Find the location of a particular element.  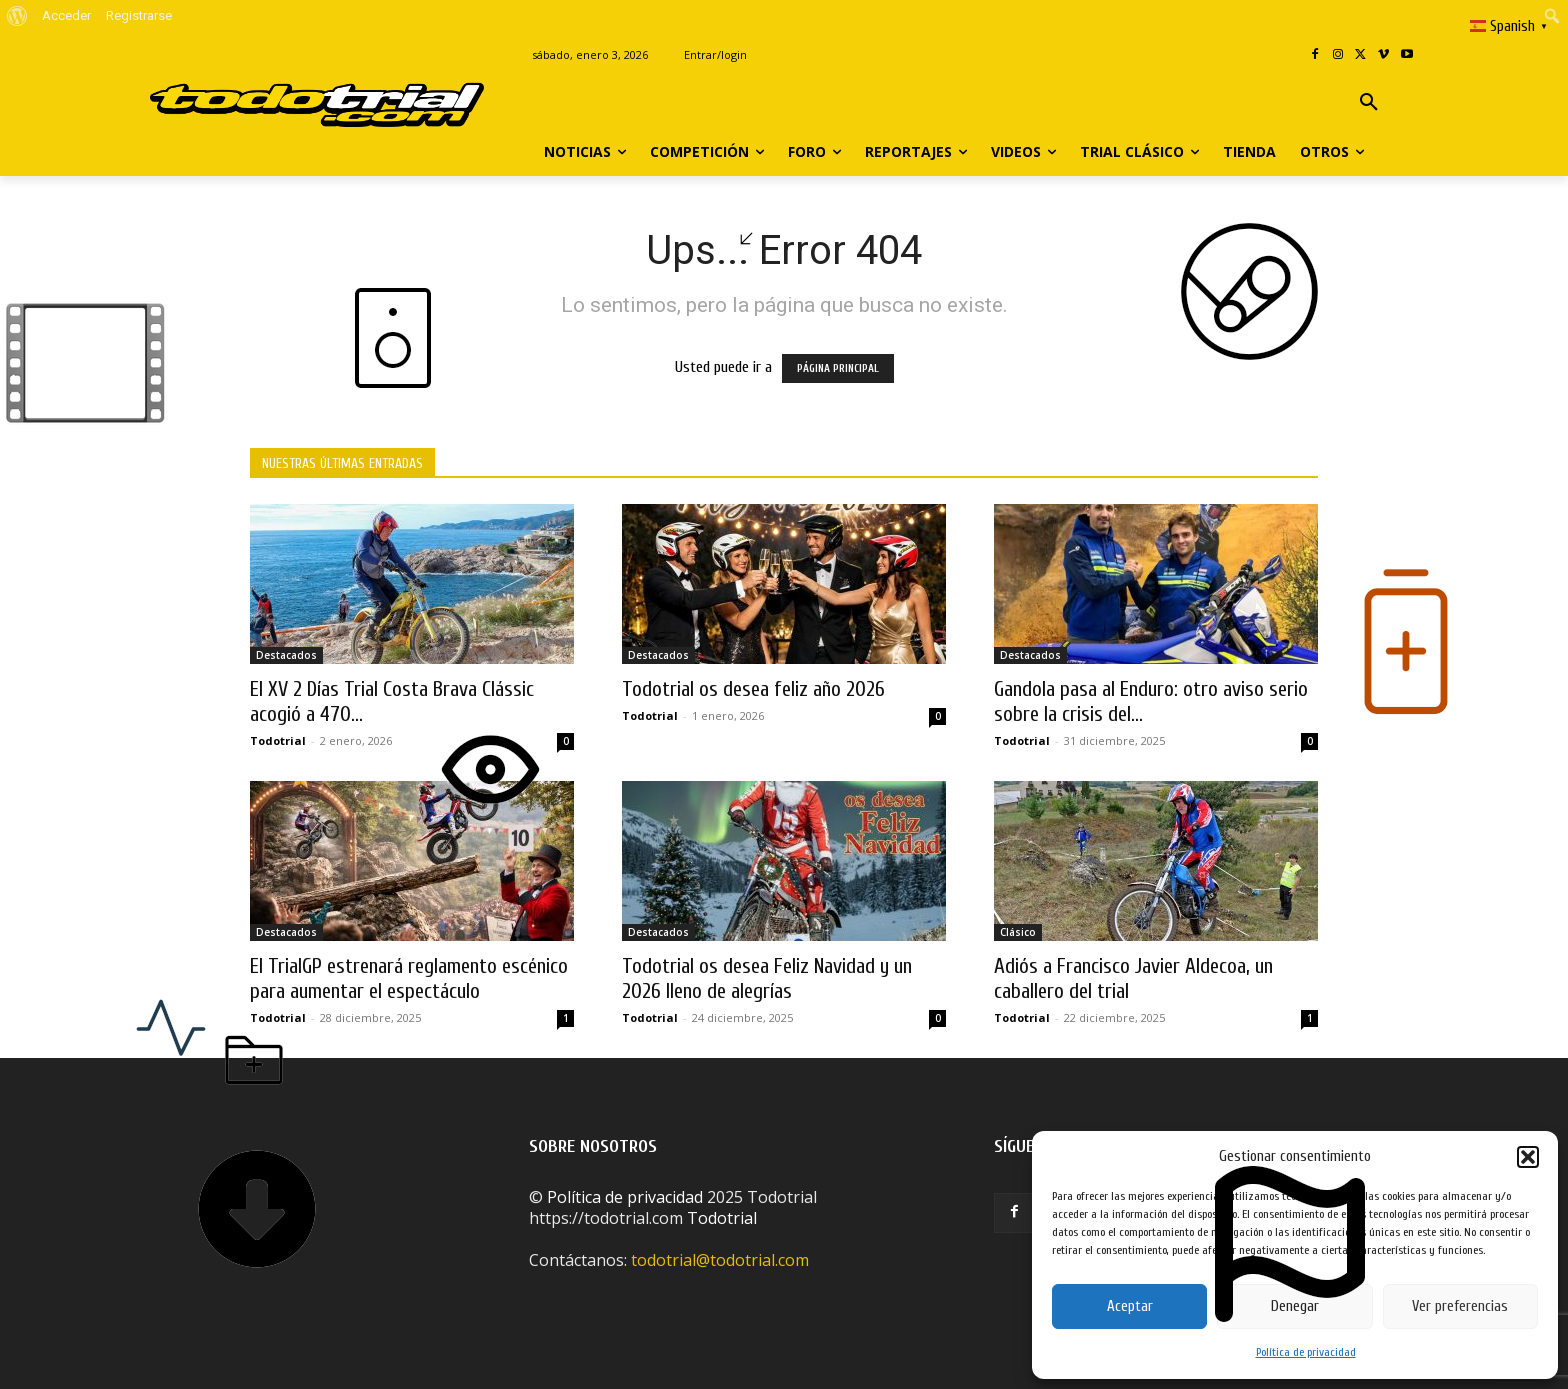

adjust speaker or audio output settings is located at coordinates (393, 338).